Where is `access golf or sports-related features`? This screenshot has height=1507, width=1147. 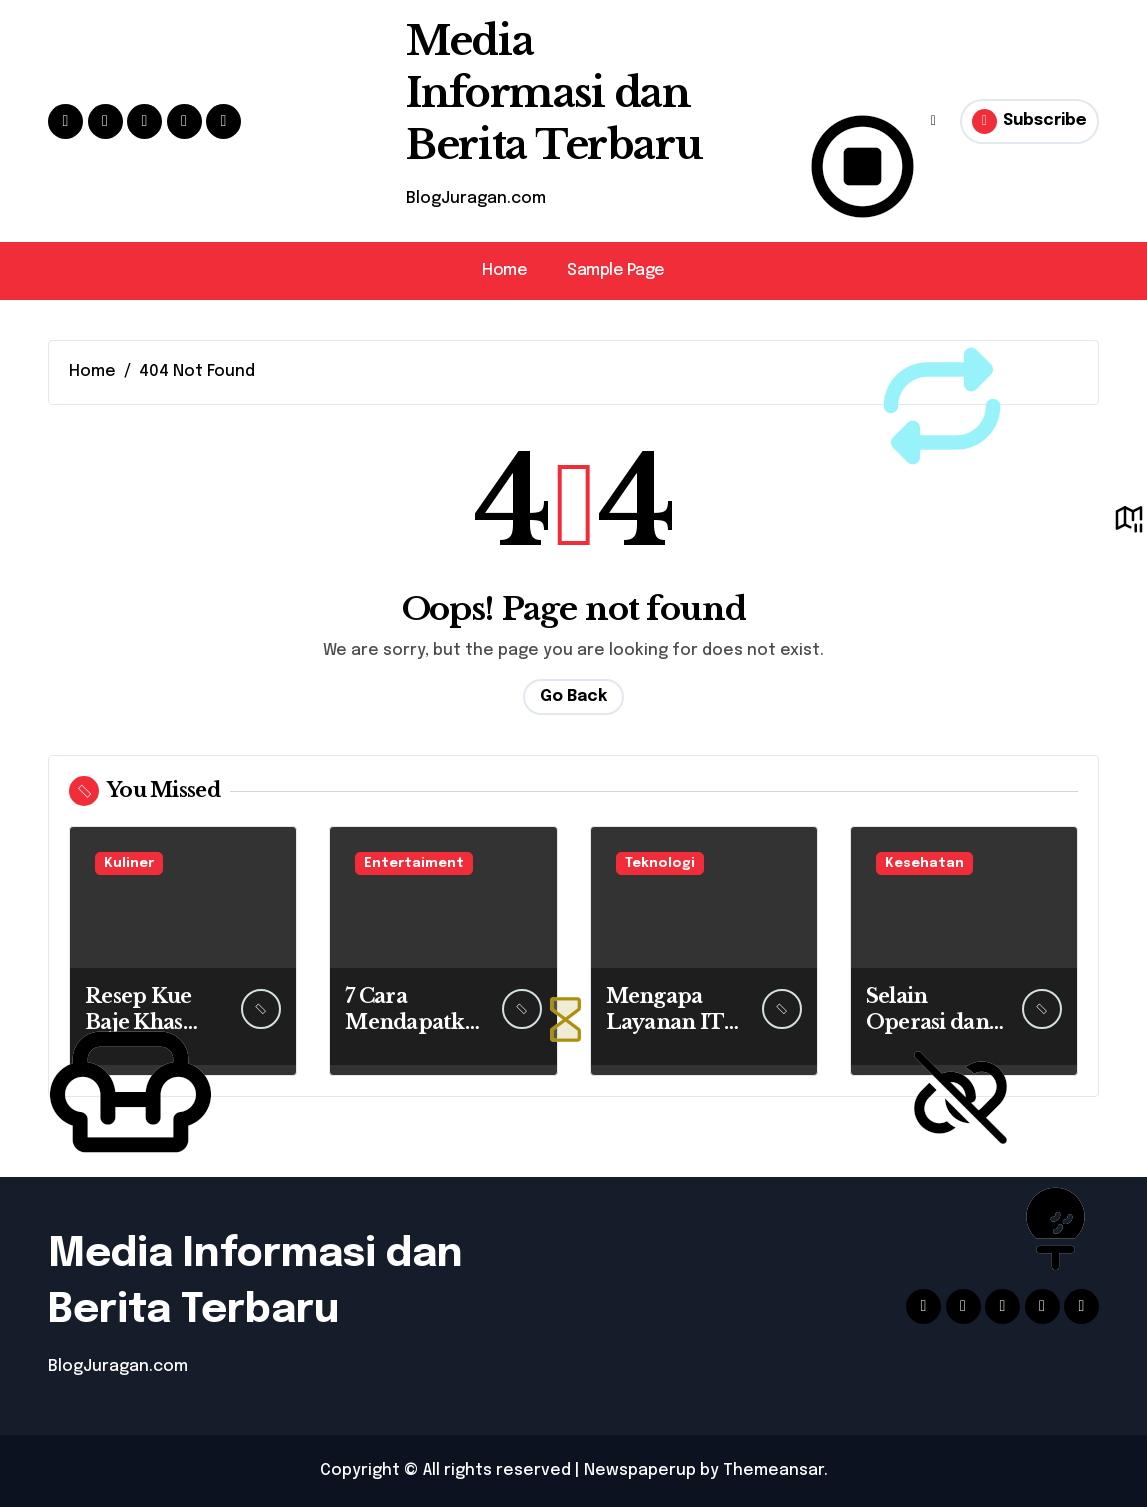 access golf or sports-related features is located at coordinates (1055, 1226).